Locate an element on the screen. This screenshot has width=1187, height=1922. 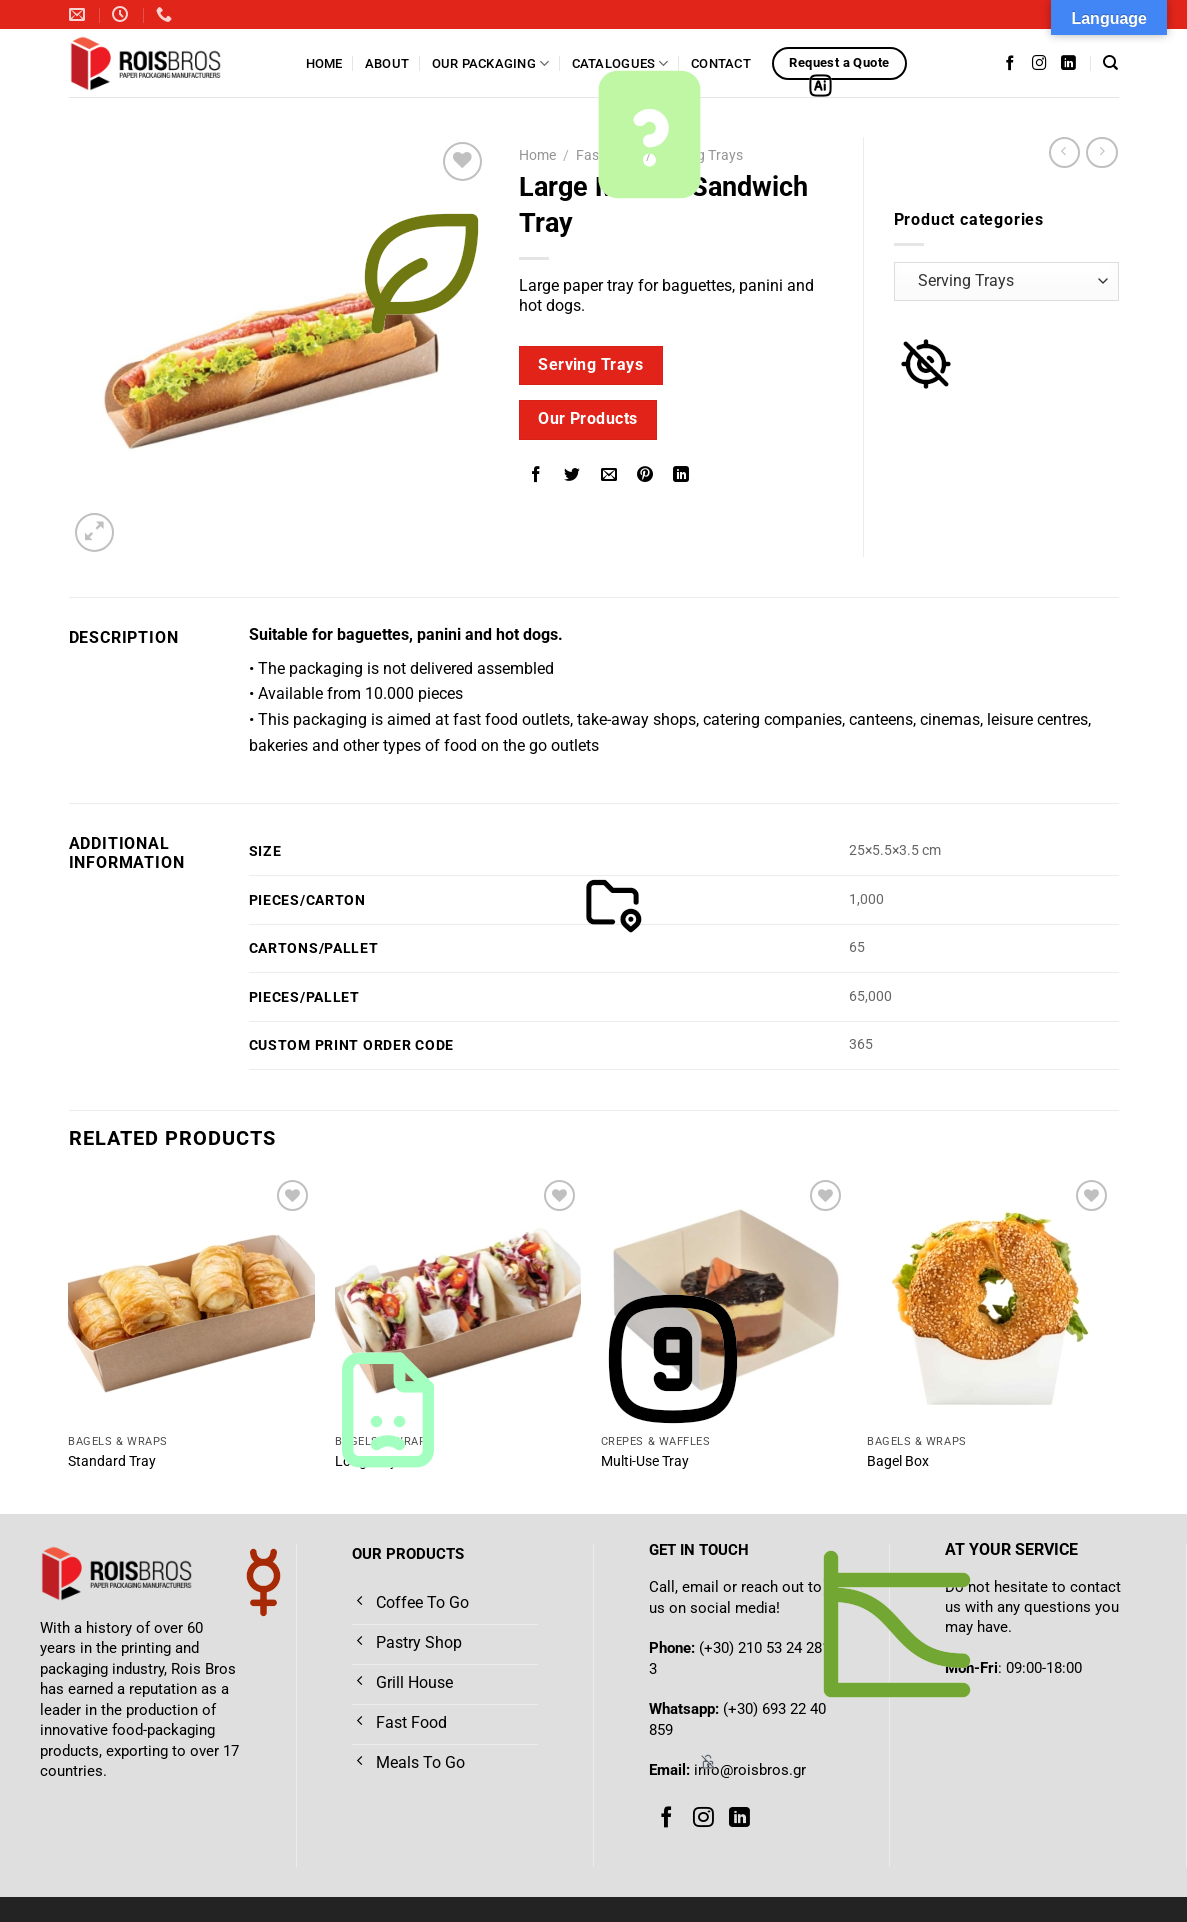
unknown or unrecognized device detected is located at coordinates (649, 134).